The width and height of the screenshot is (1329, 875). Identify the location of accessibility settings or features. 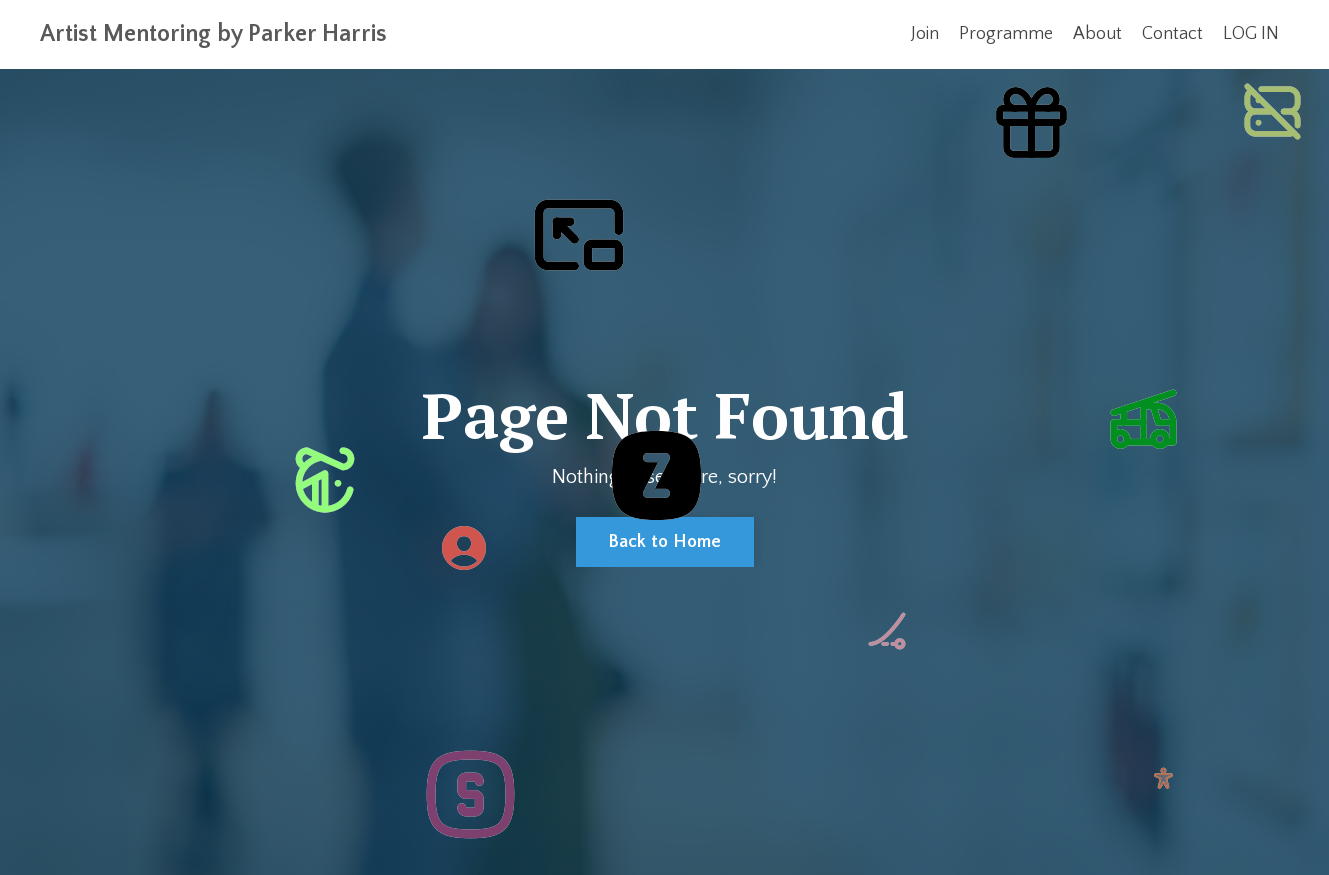
(1163, 778).